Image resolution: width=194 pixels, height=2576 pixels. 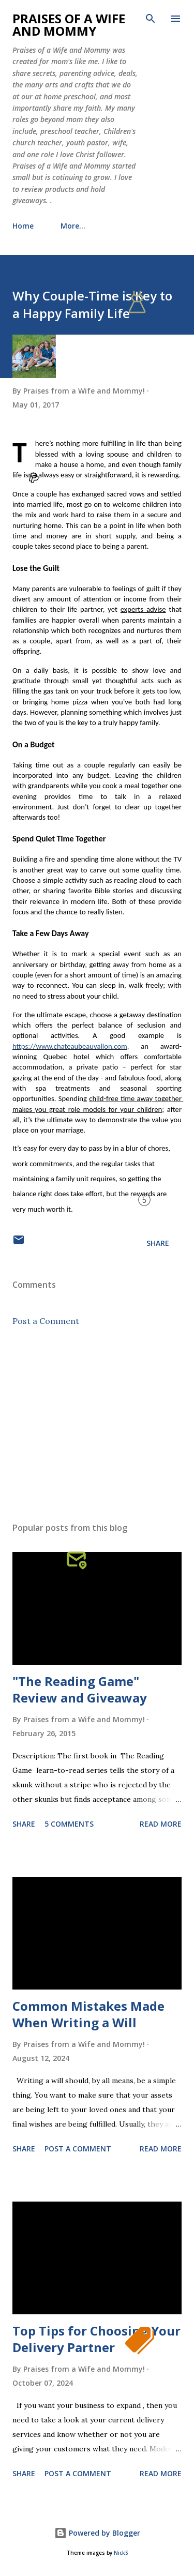 I want to click on view or manage tags, so click(x=140, y=2341).